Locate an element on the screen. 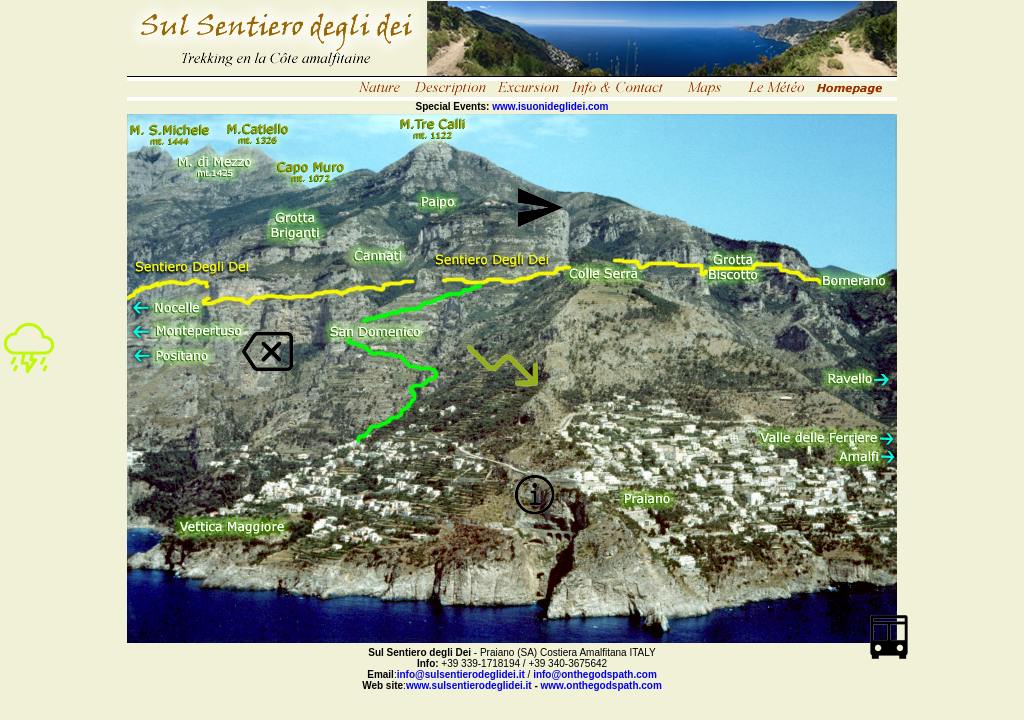  view public transit options is located at coordinates (889, 637).